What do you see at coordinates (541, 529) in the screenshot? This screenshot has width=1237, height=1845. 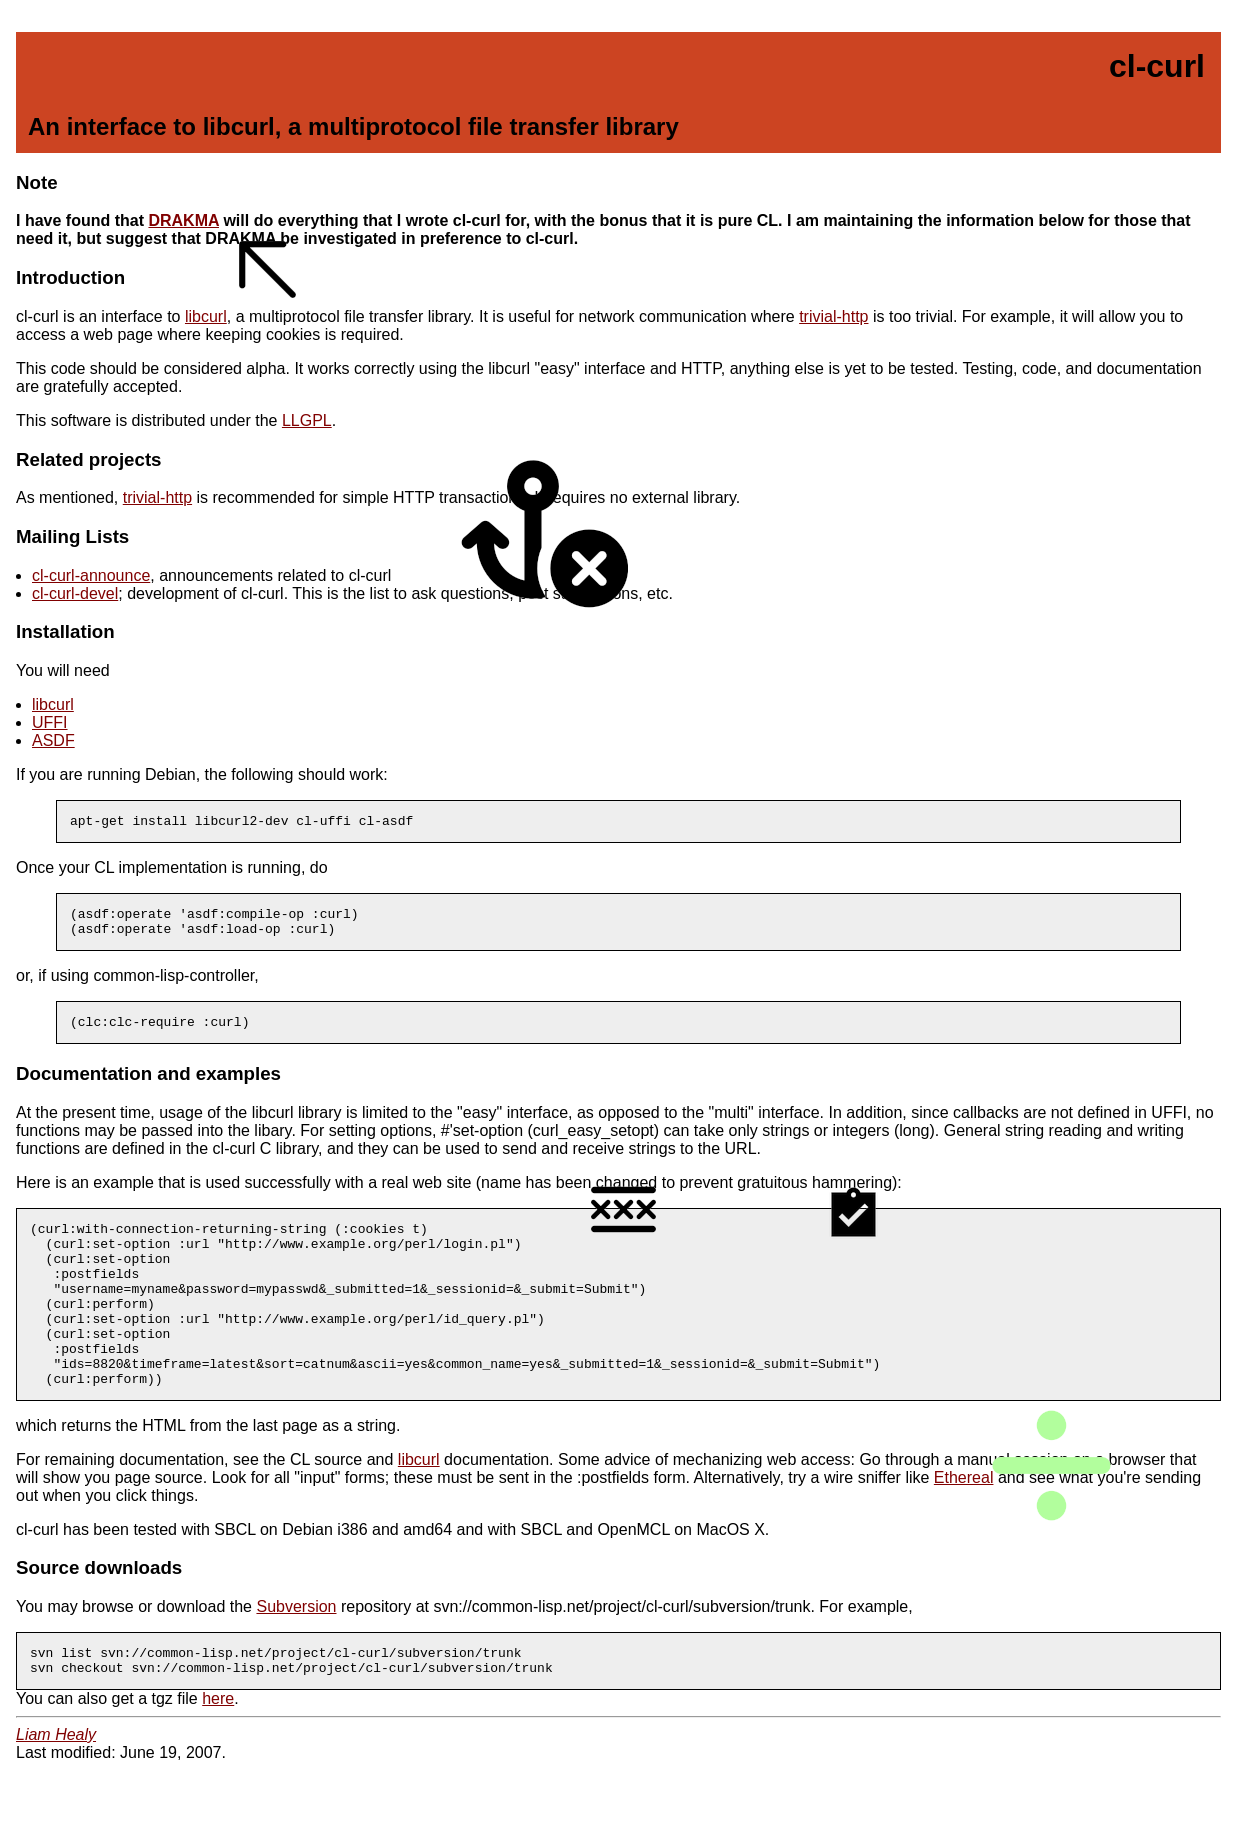 I see `remove a saved anchor point or location` at bounding box center [541, 529].